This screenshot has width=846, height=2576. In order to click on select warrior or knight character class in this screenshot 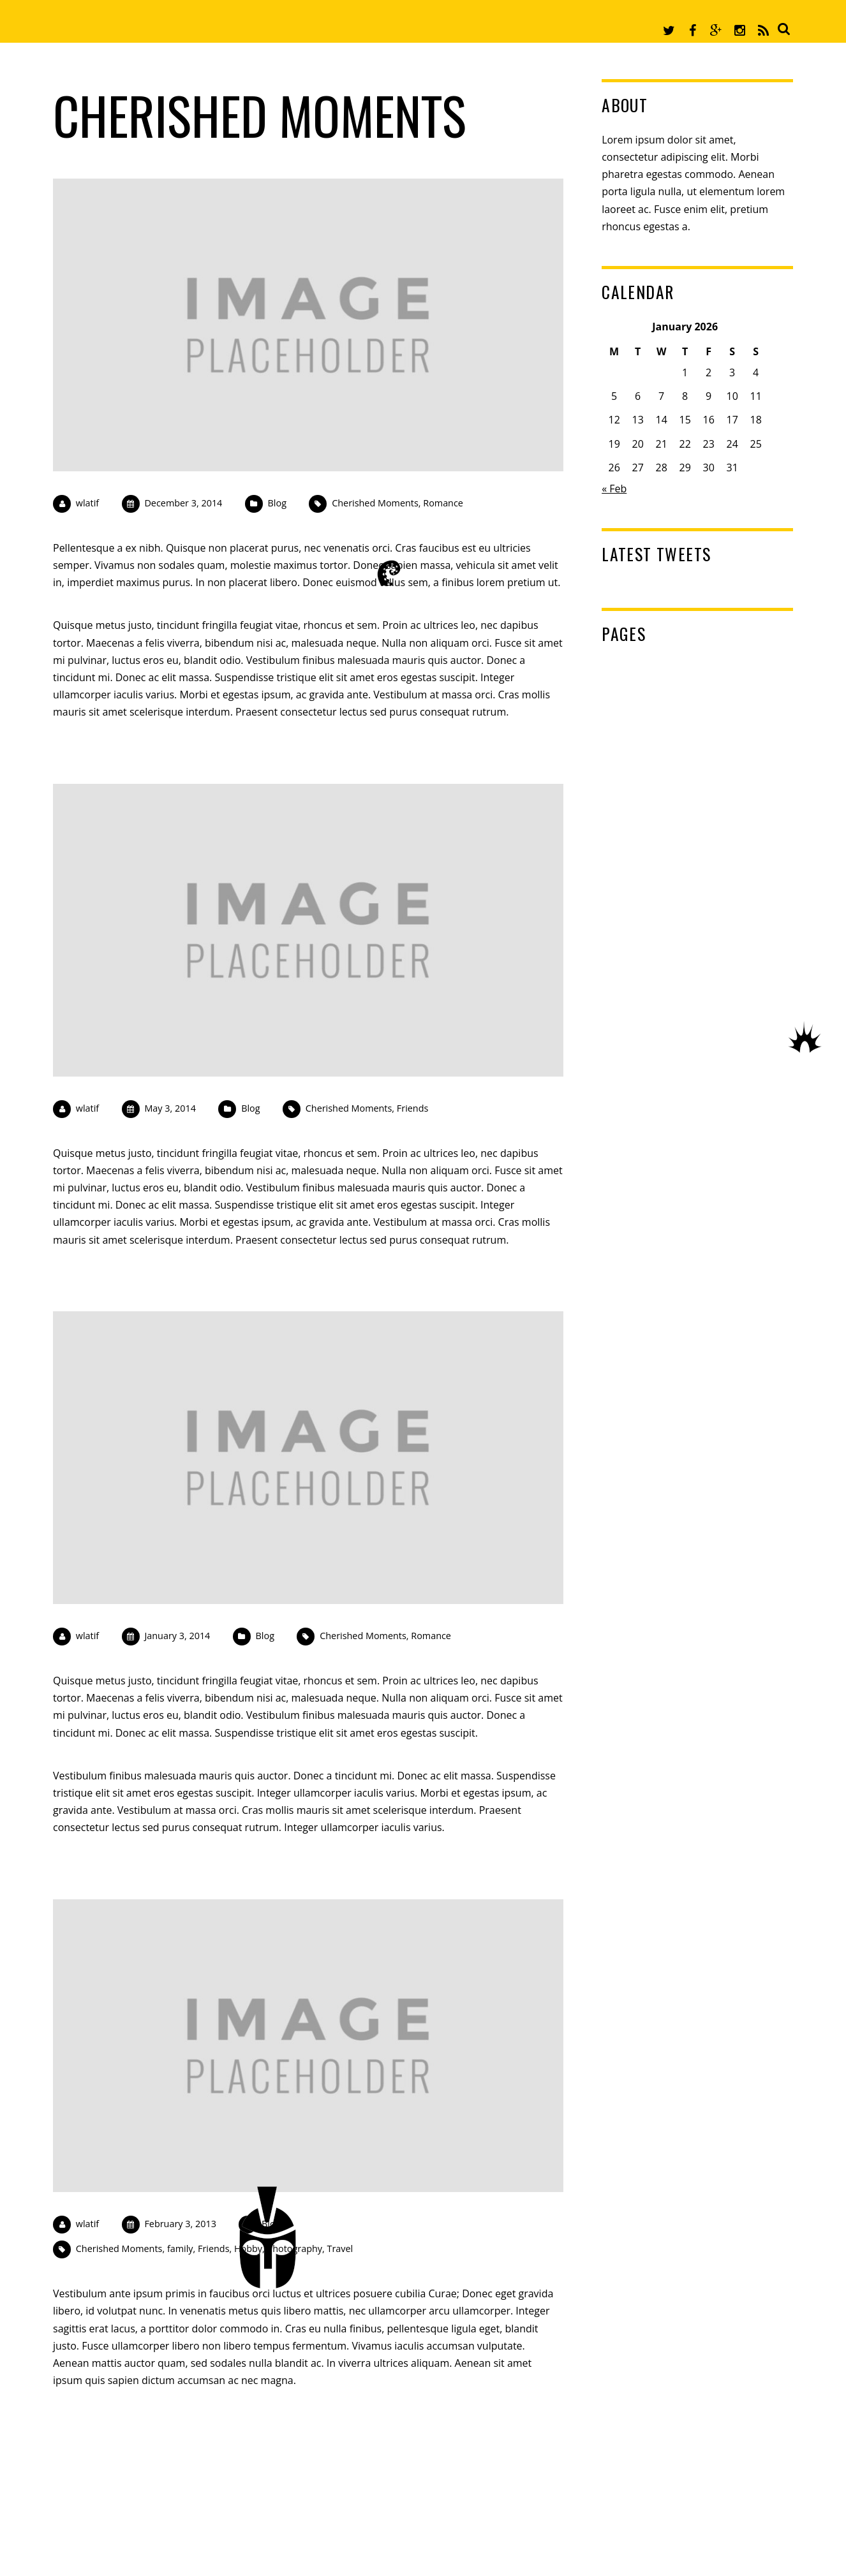, I will do `click(267, 2237)`.